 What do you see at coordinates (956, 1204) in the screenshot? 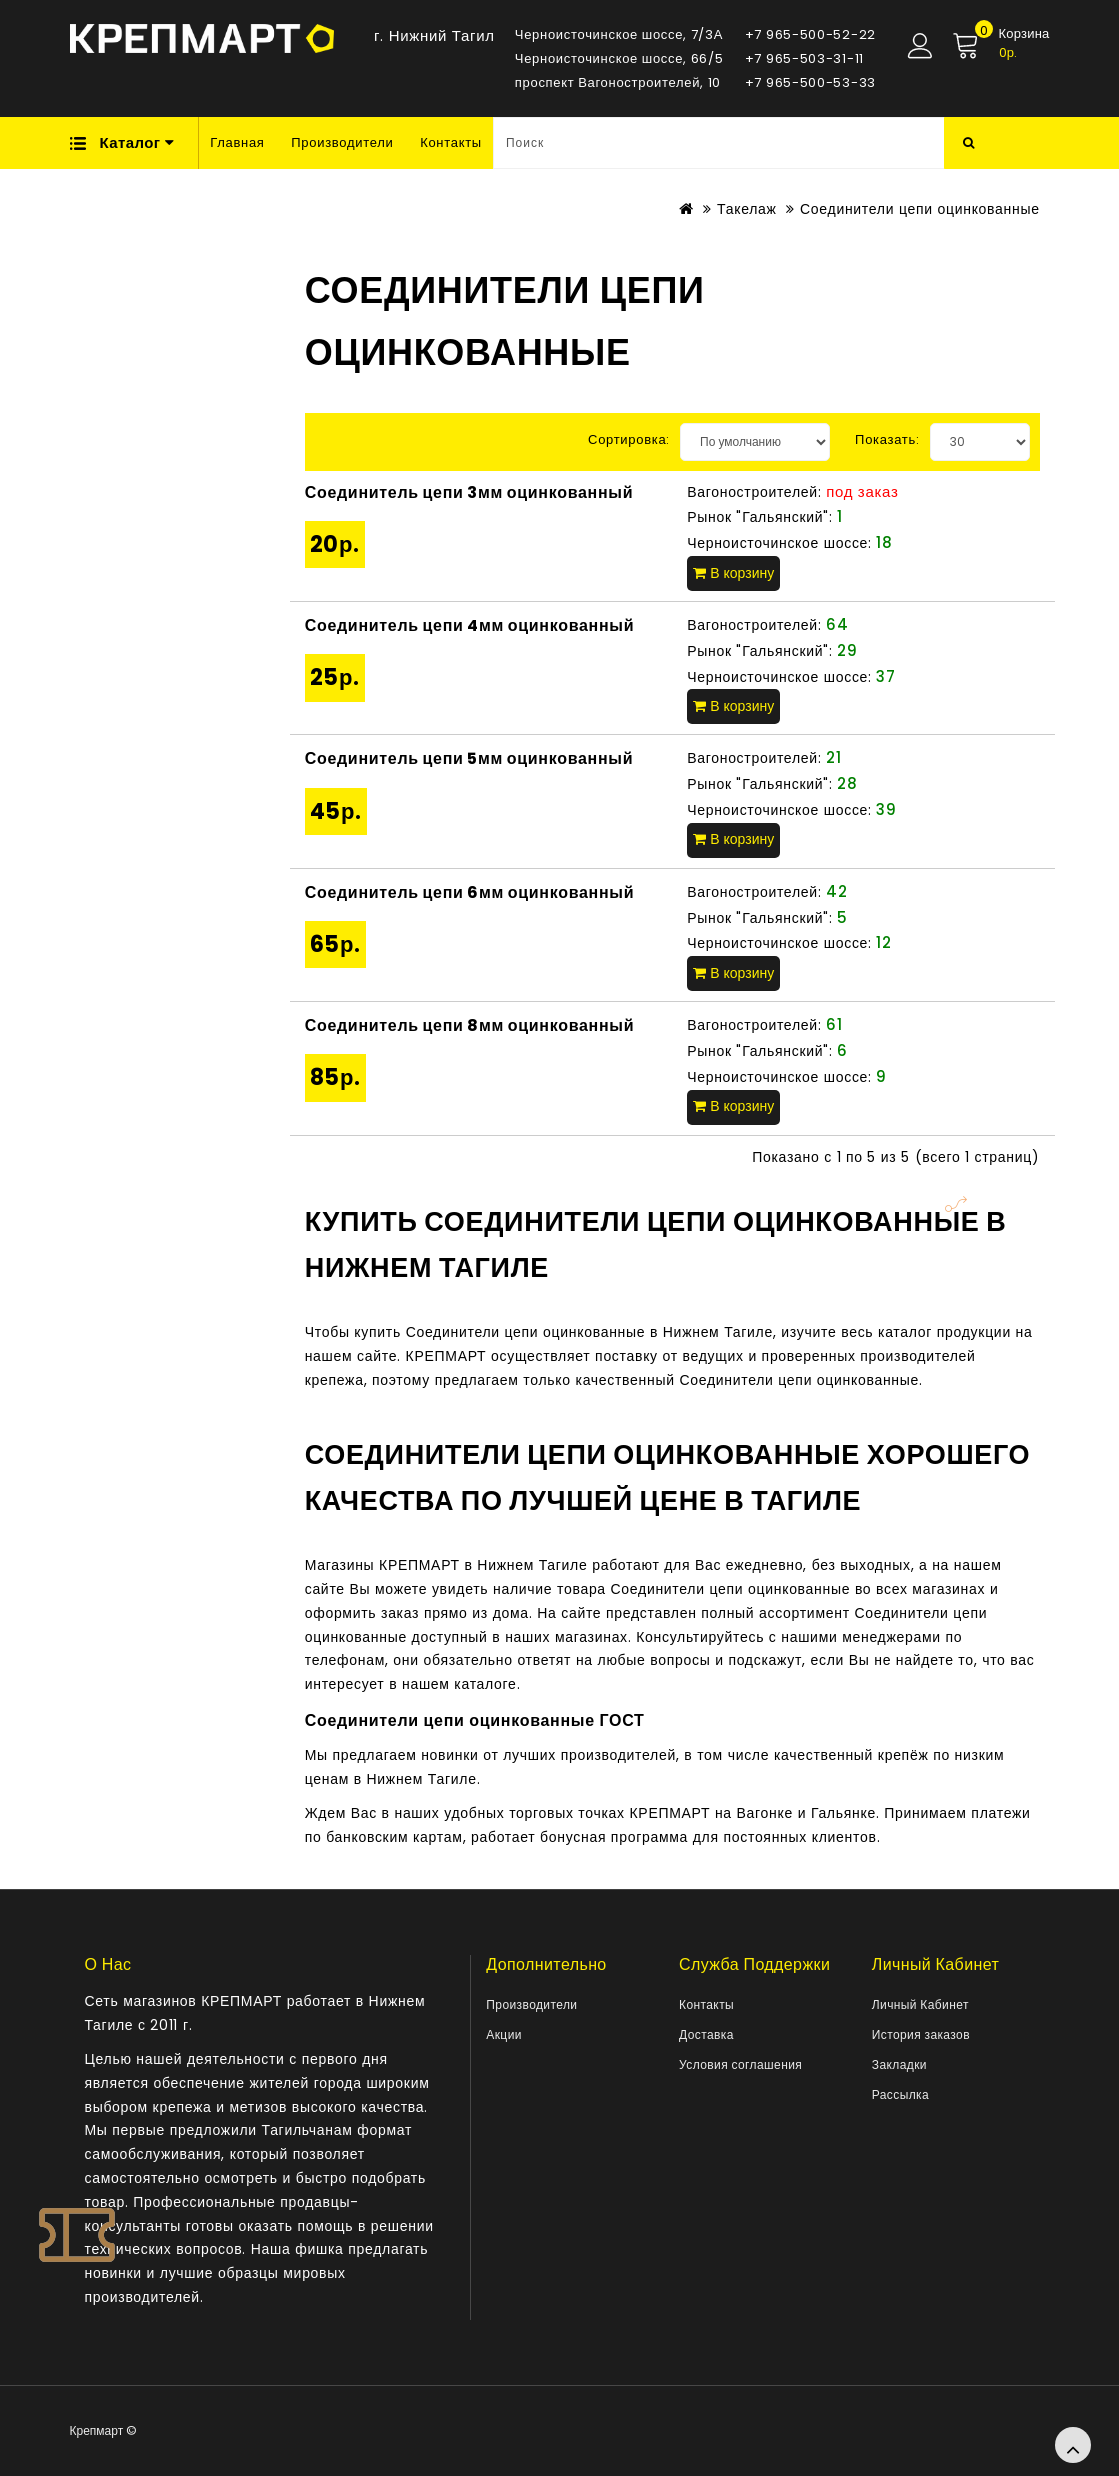
I see `indicates a workflow or process flow direction` at bounding box center [956, 1204].